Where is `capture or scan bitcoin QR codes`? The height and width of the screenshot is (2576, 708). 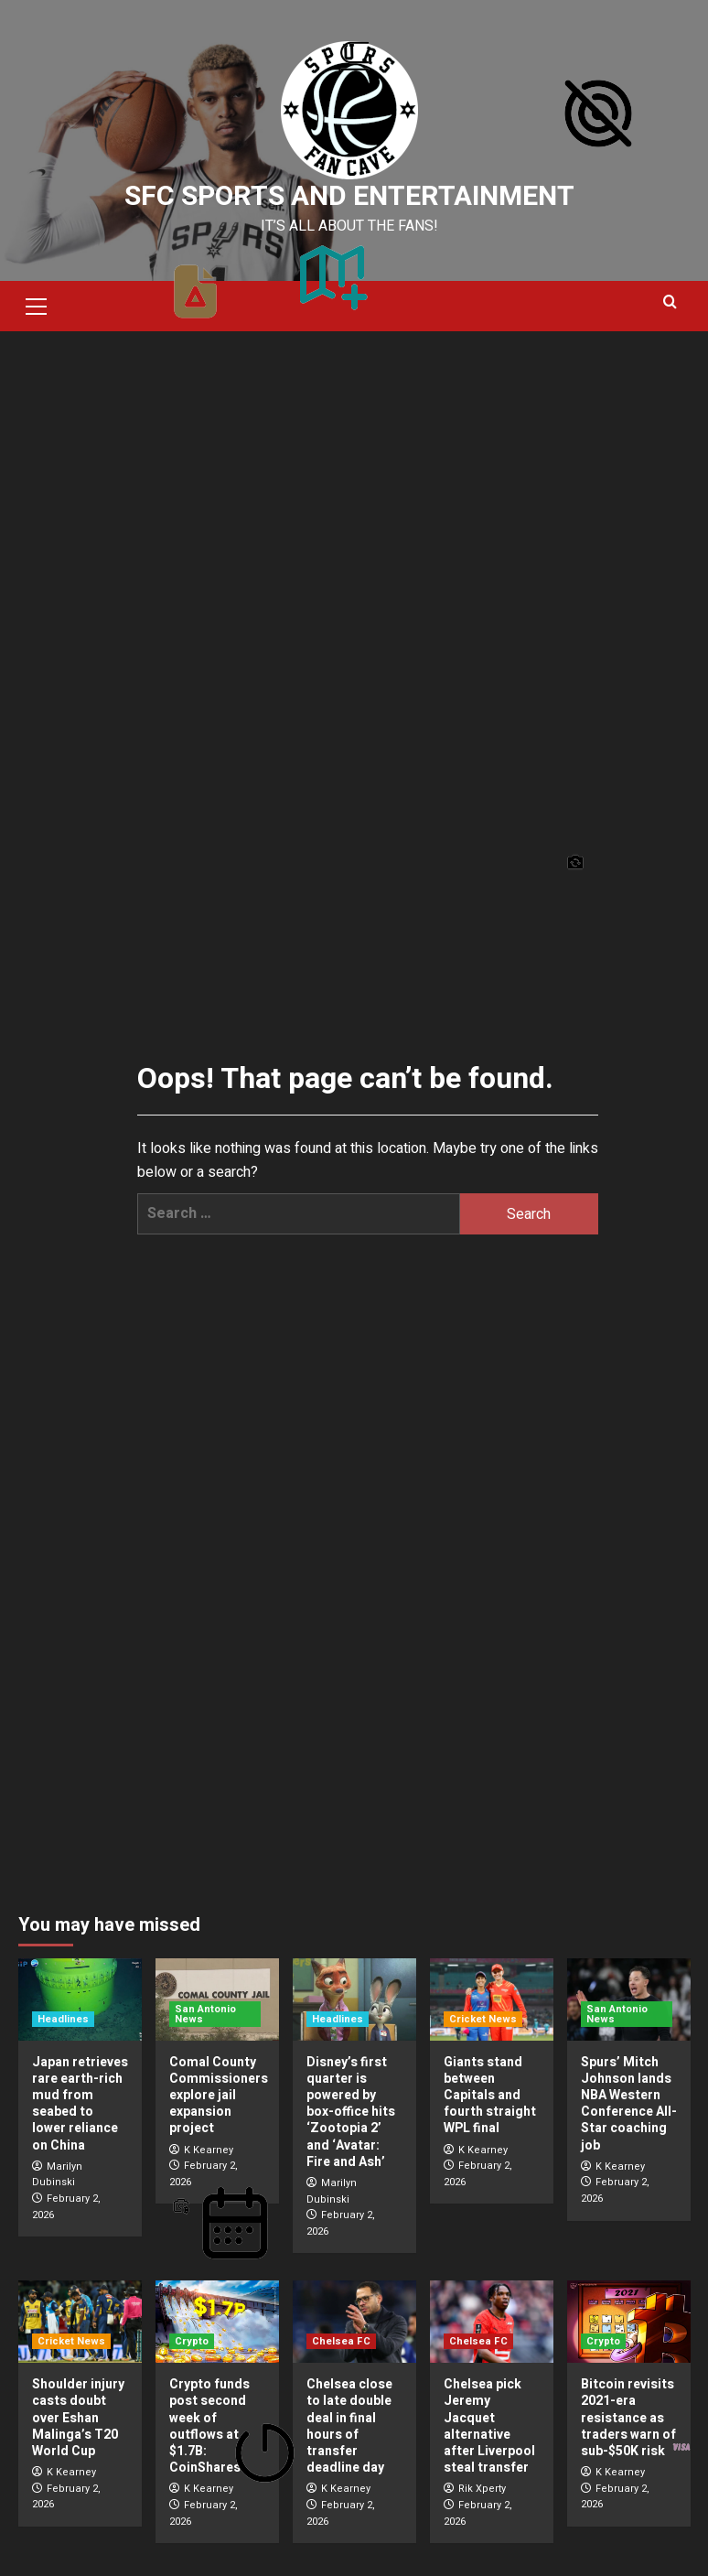 capture or scan bitcoin QR codes is located at coordinates (181, 2205).